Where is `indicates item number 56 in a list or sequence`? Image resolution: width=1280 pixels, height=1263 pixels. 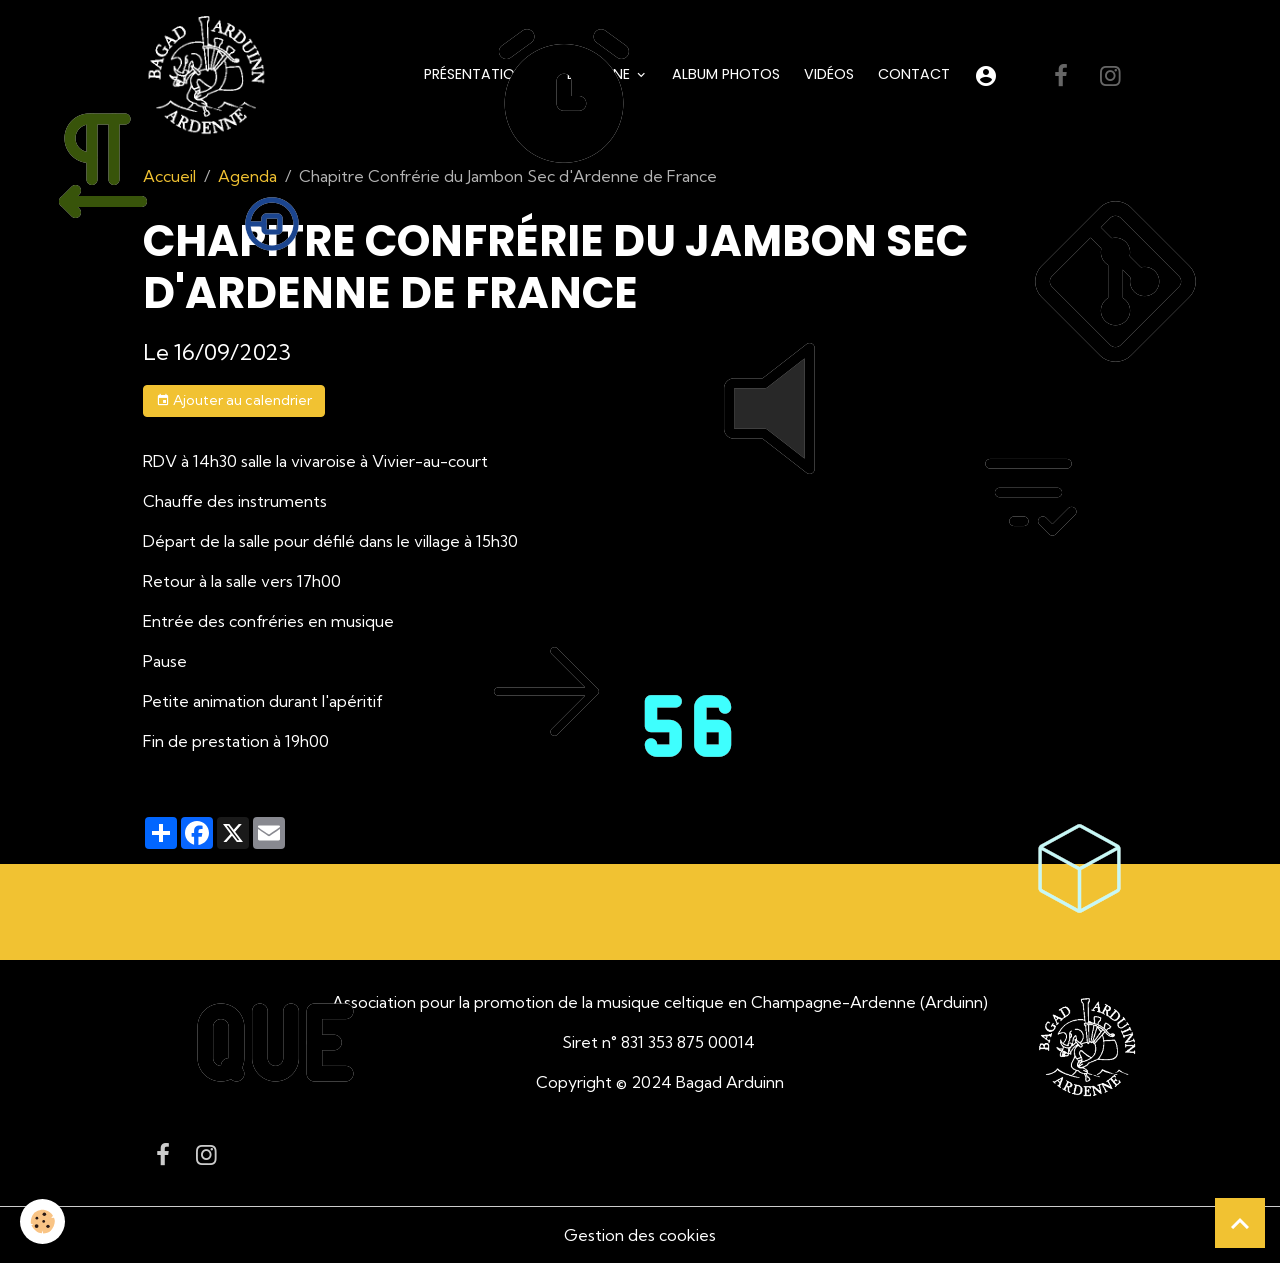
indicates item number 56 in a list or sequence is located at coordinates (688, 726).